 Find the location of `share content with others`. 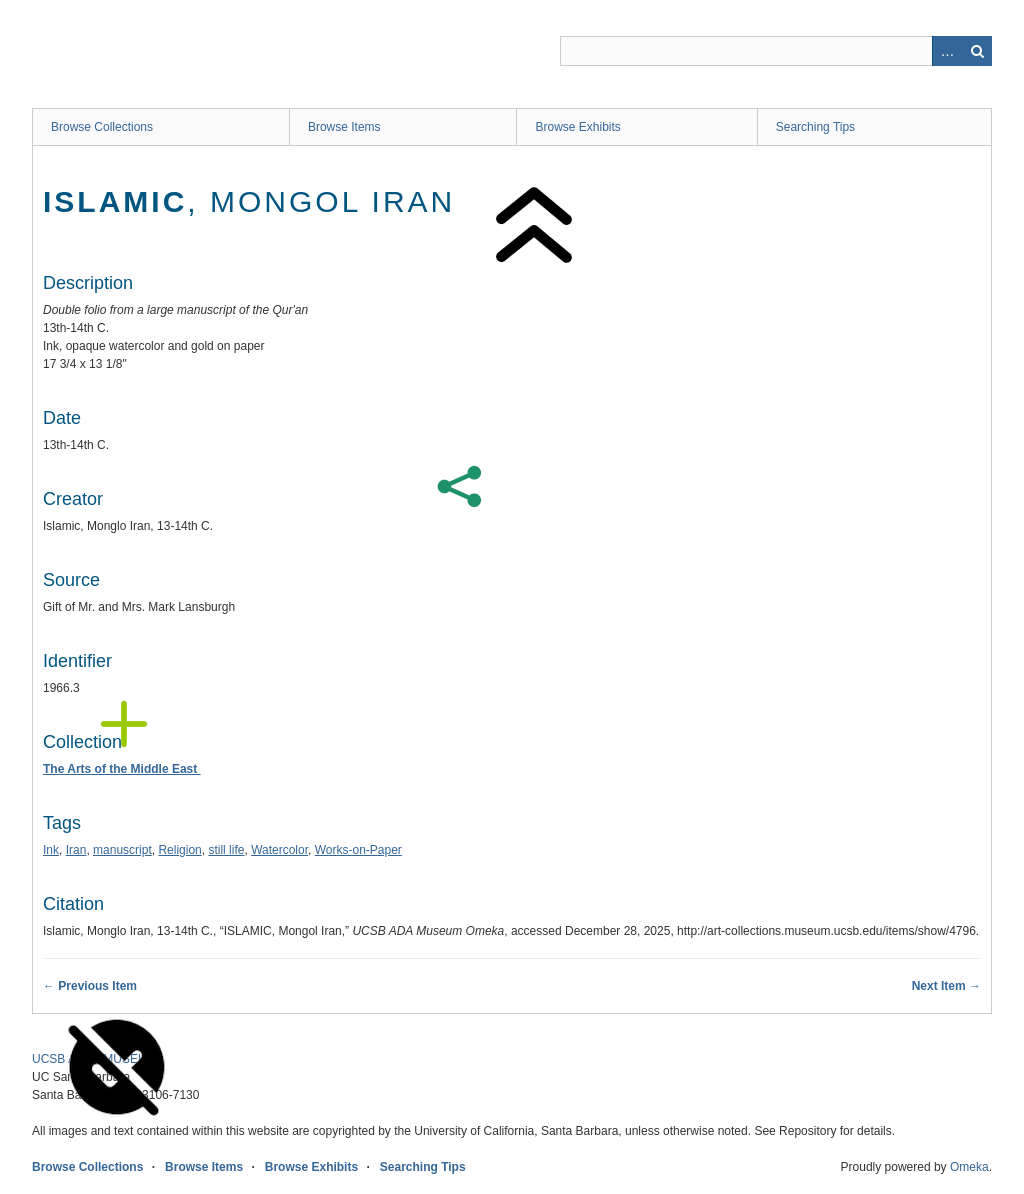

share content with others is located at coordinates (460, 486).